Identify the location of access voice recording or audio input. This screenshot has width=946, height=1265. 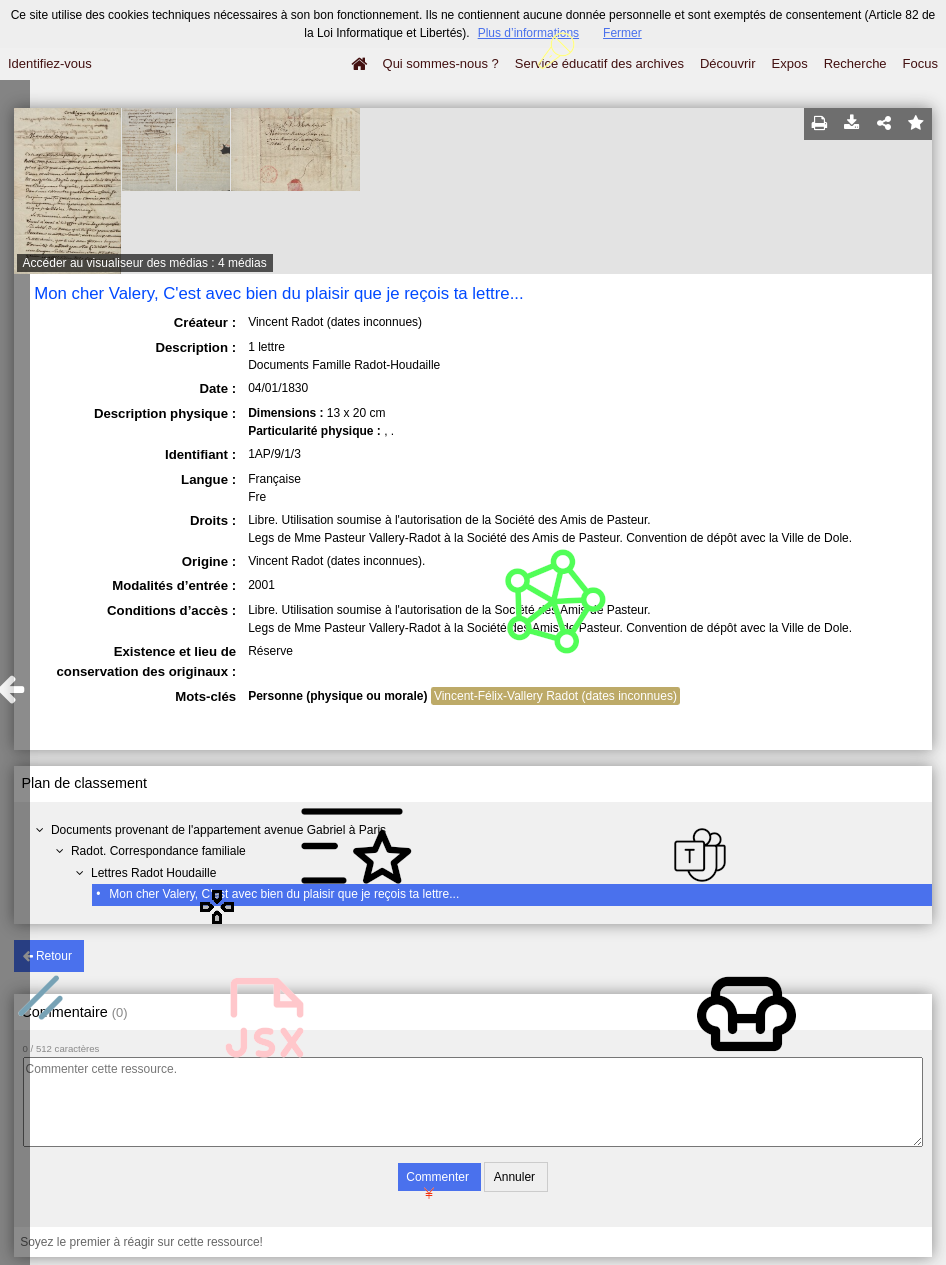
(555, 51).